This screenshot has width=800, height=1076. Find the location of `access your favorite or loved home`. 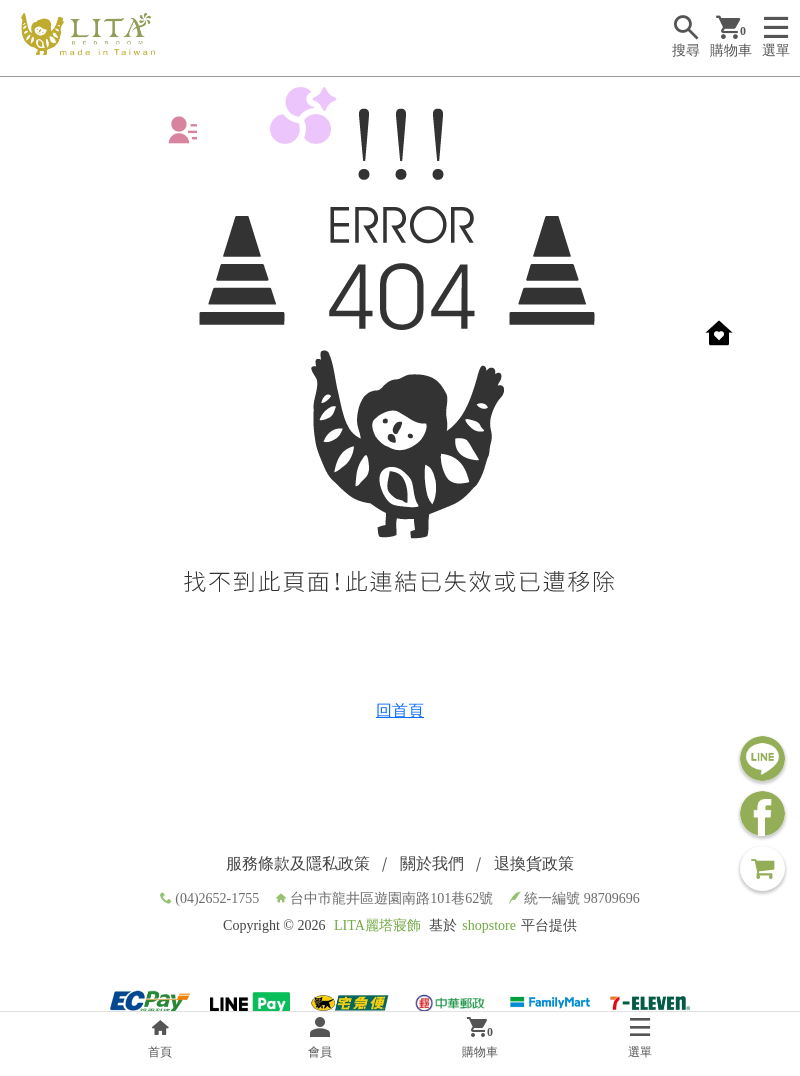

access your favorite or loved home is located at coordinates (719, 334).